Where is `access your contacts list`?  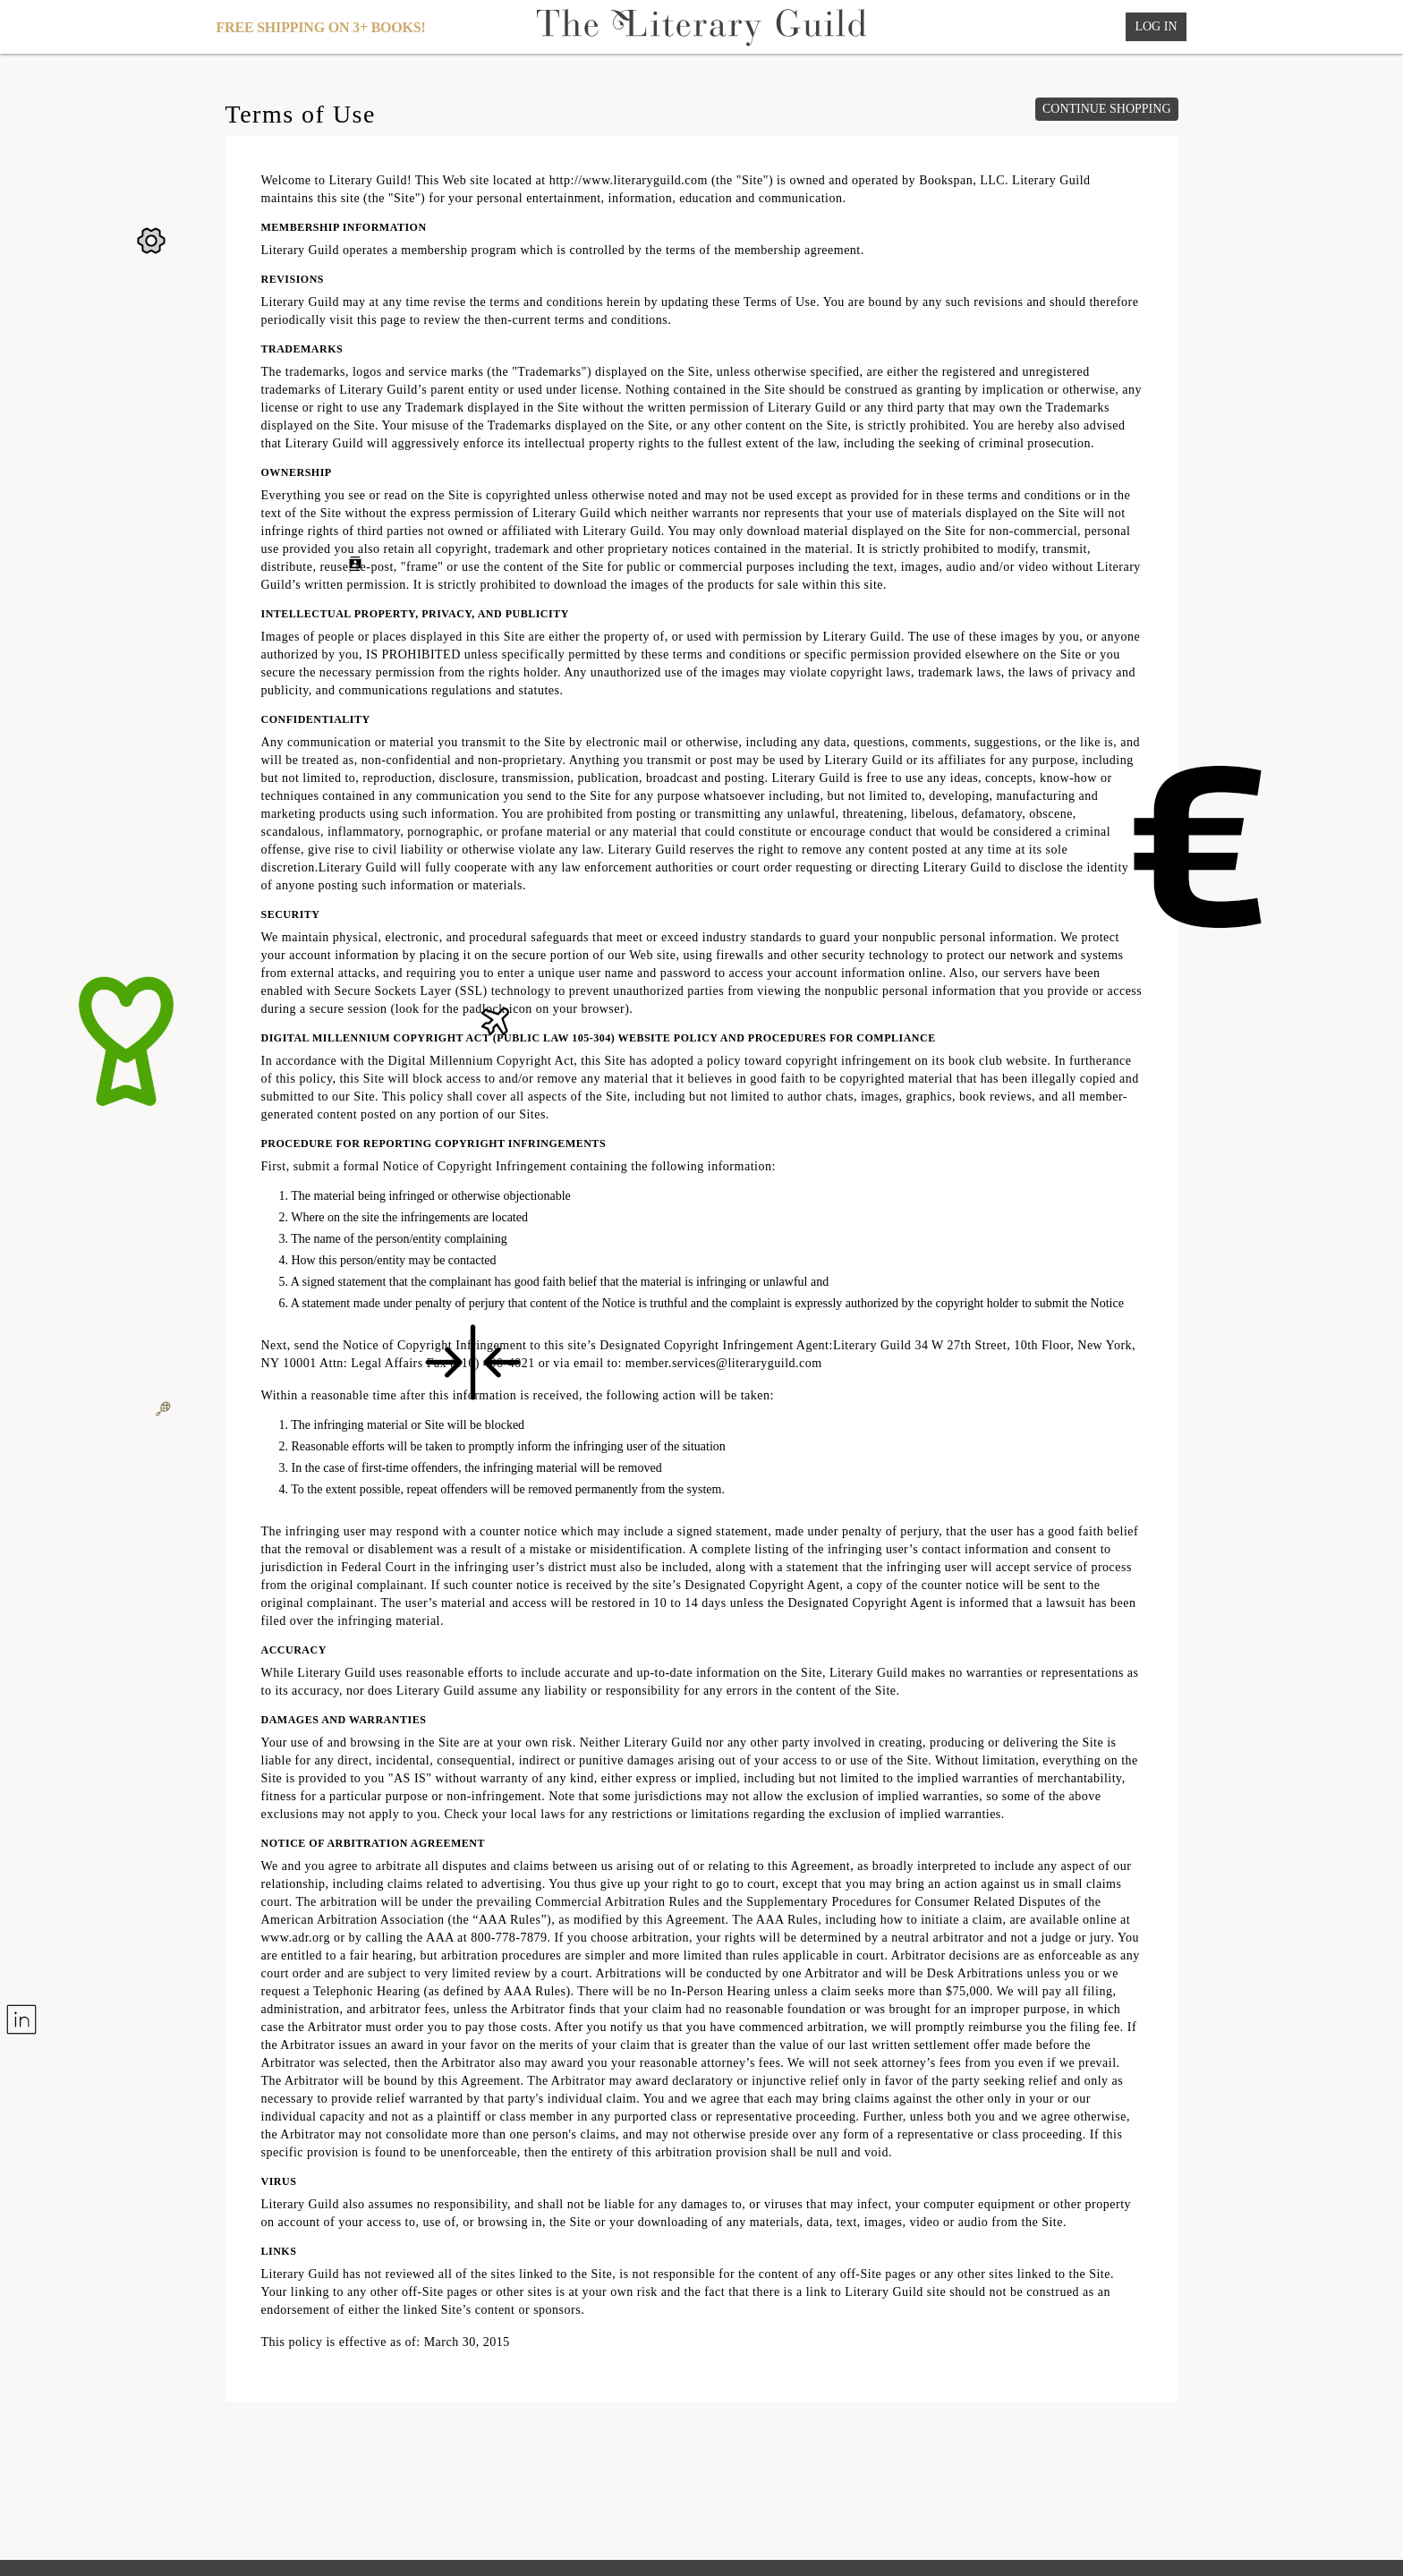
access your contacts list is located at coordinates (355, 564).